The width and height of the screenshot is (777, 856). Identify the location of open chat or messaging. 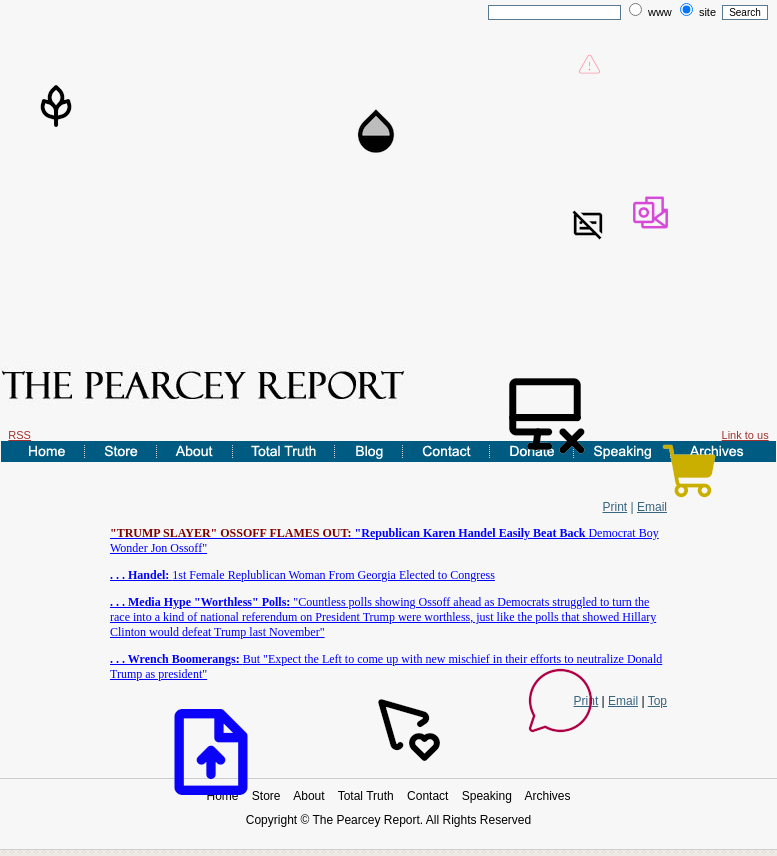
(560, 700).